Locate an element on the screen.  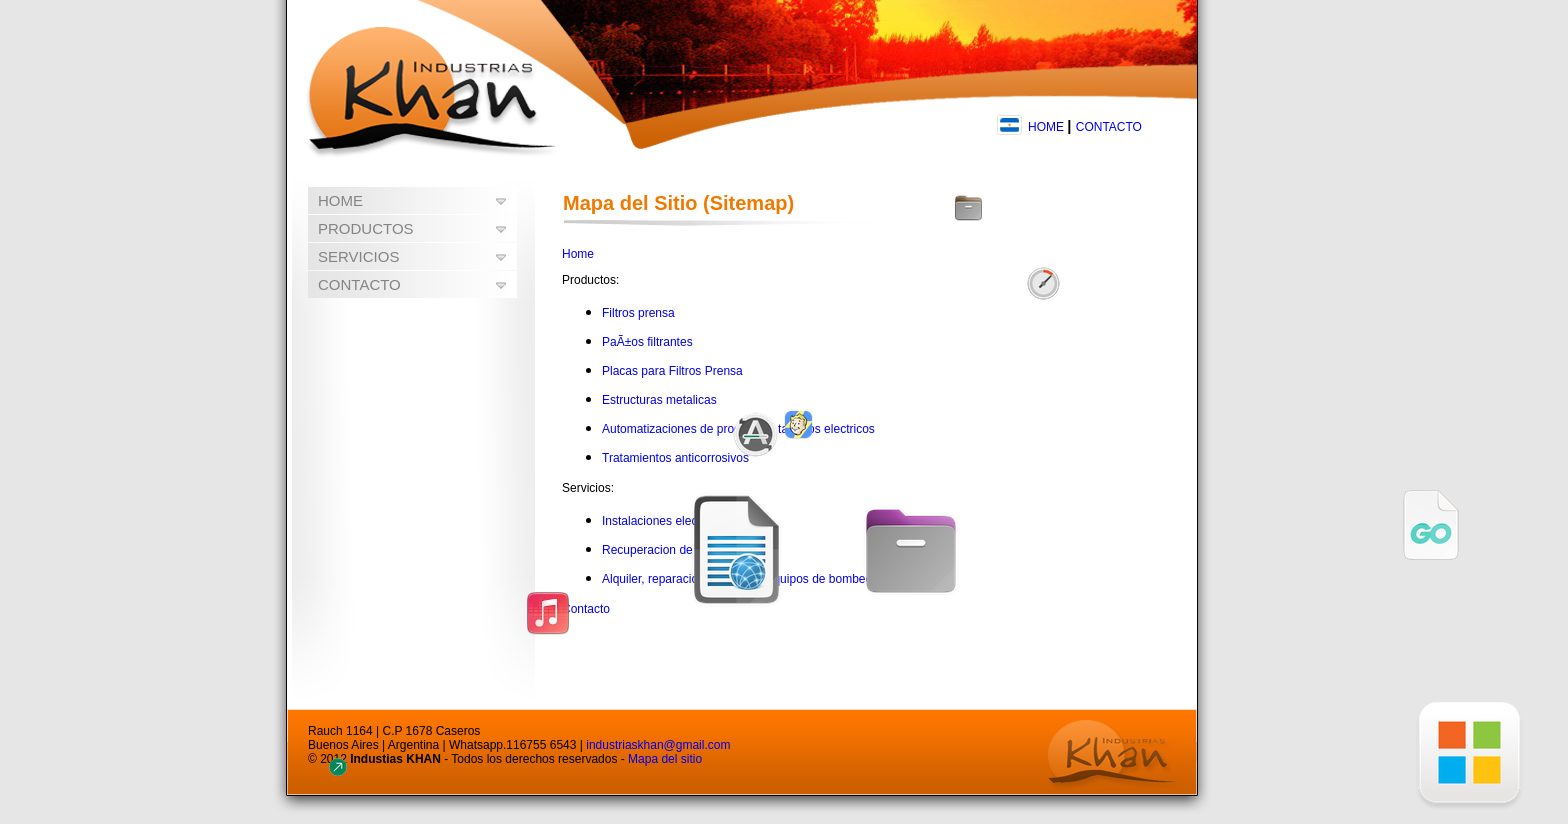
open the MSN app is located at coordinates (1469, 752).